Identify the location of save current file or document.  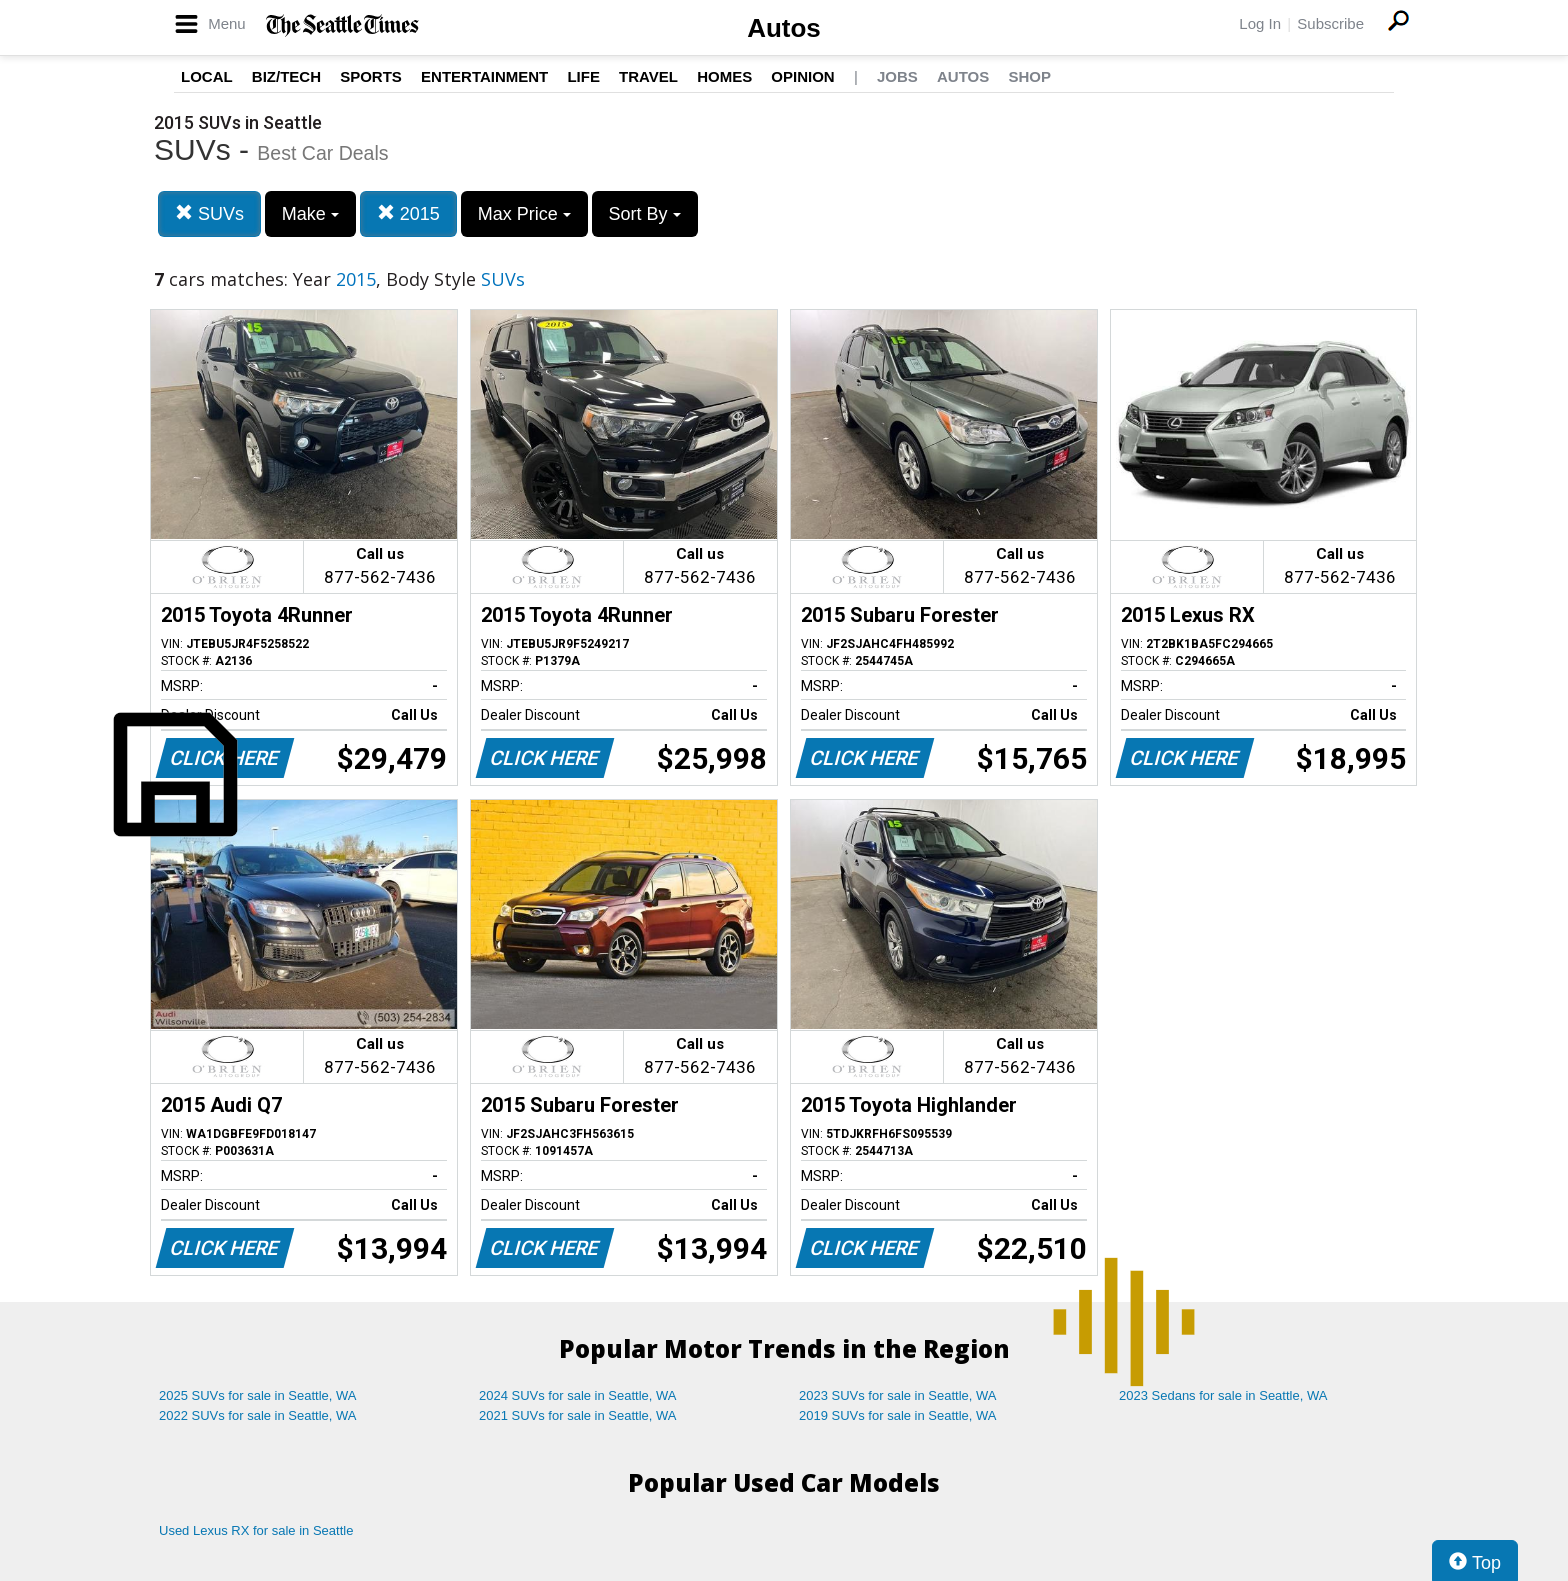
(175, 774).